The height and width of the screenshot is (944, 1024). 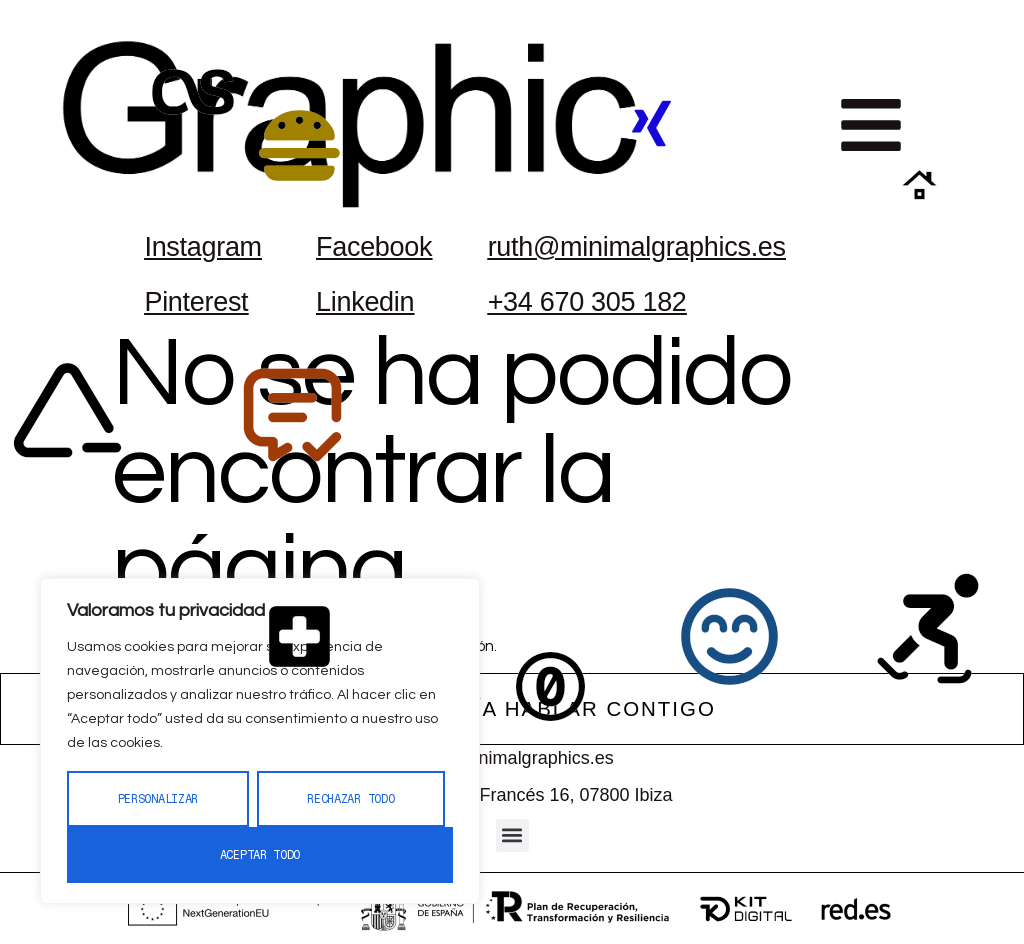 What do you see at coordinates (299, 636) in the screenshot?
I see `find nearby hospitals or medical facilities` at bounding box center [299, 636].